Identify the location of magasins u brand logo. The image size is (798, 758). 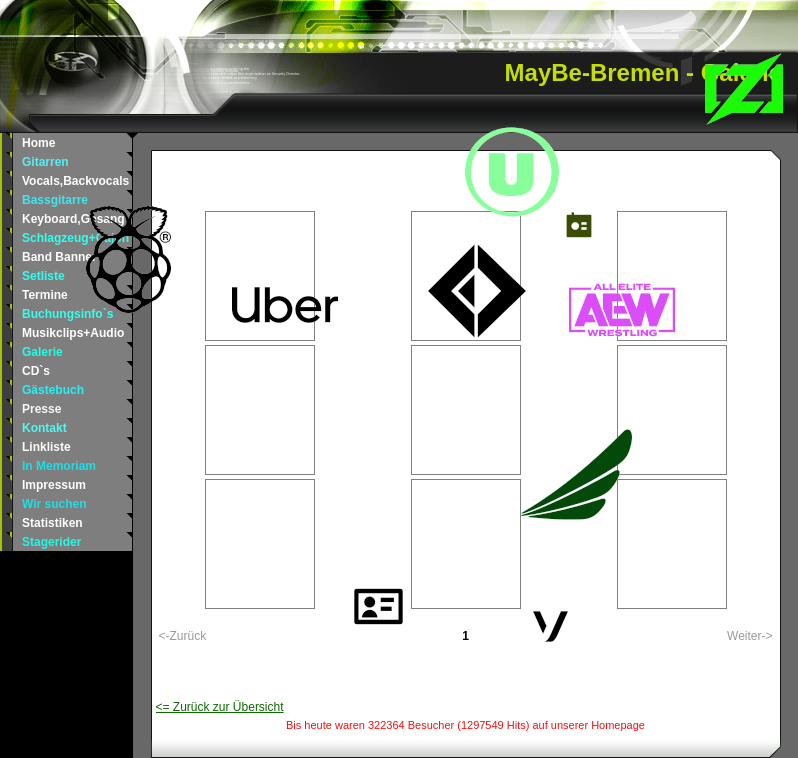
(512, 172).